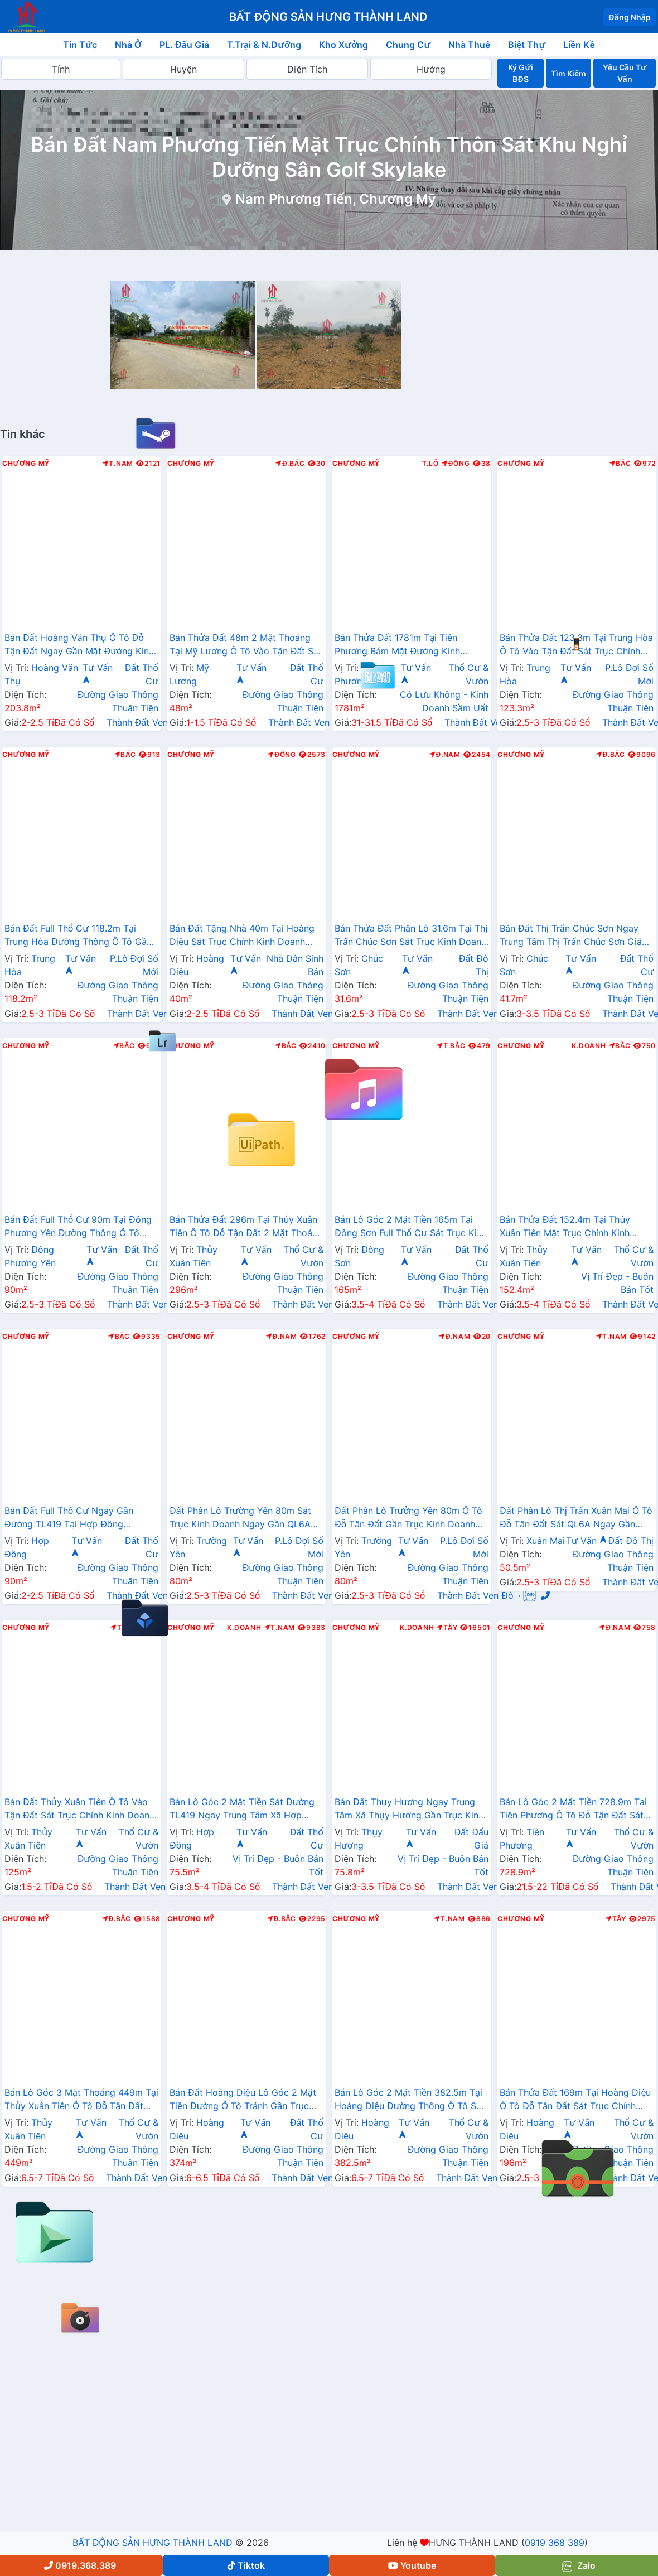  Describe the element at coordinates (156, 435) in the screenshot. I see `open your steam games folder` at that location.